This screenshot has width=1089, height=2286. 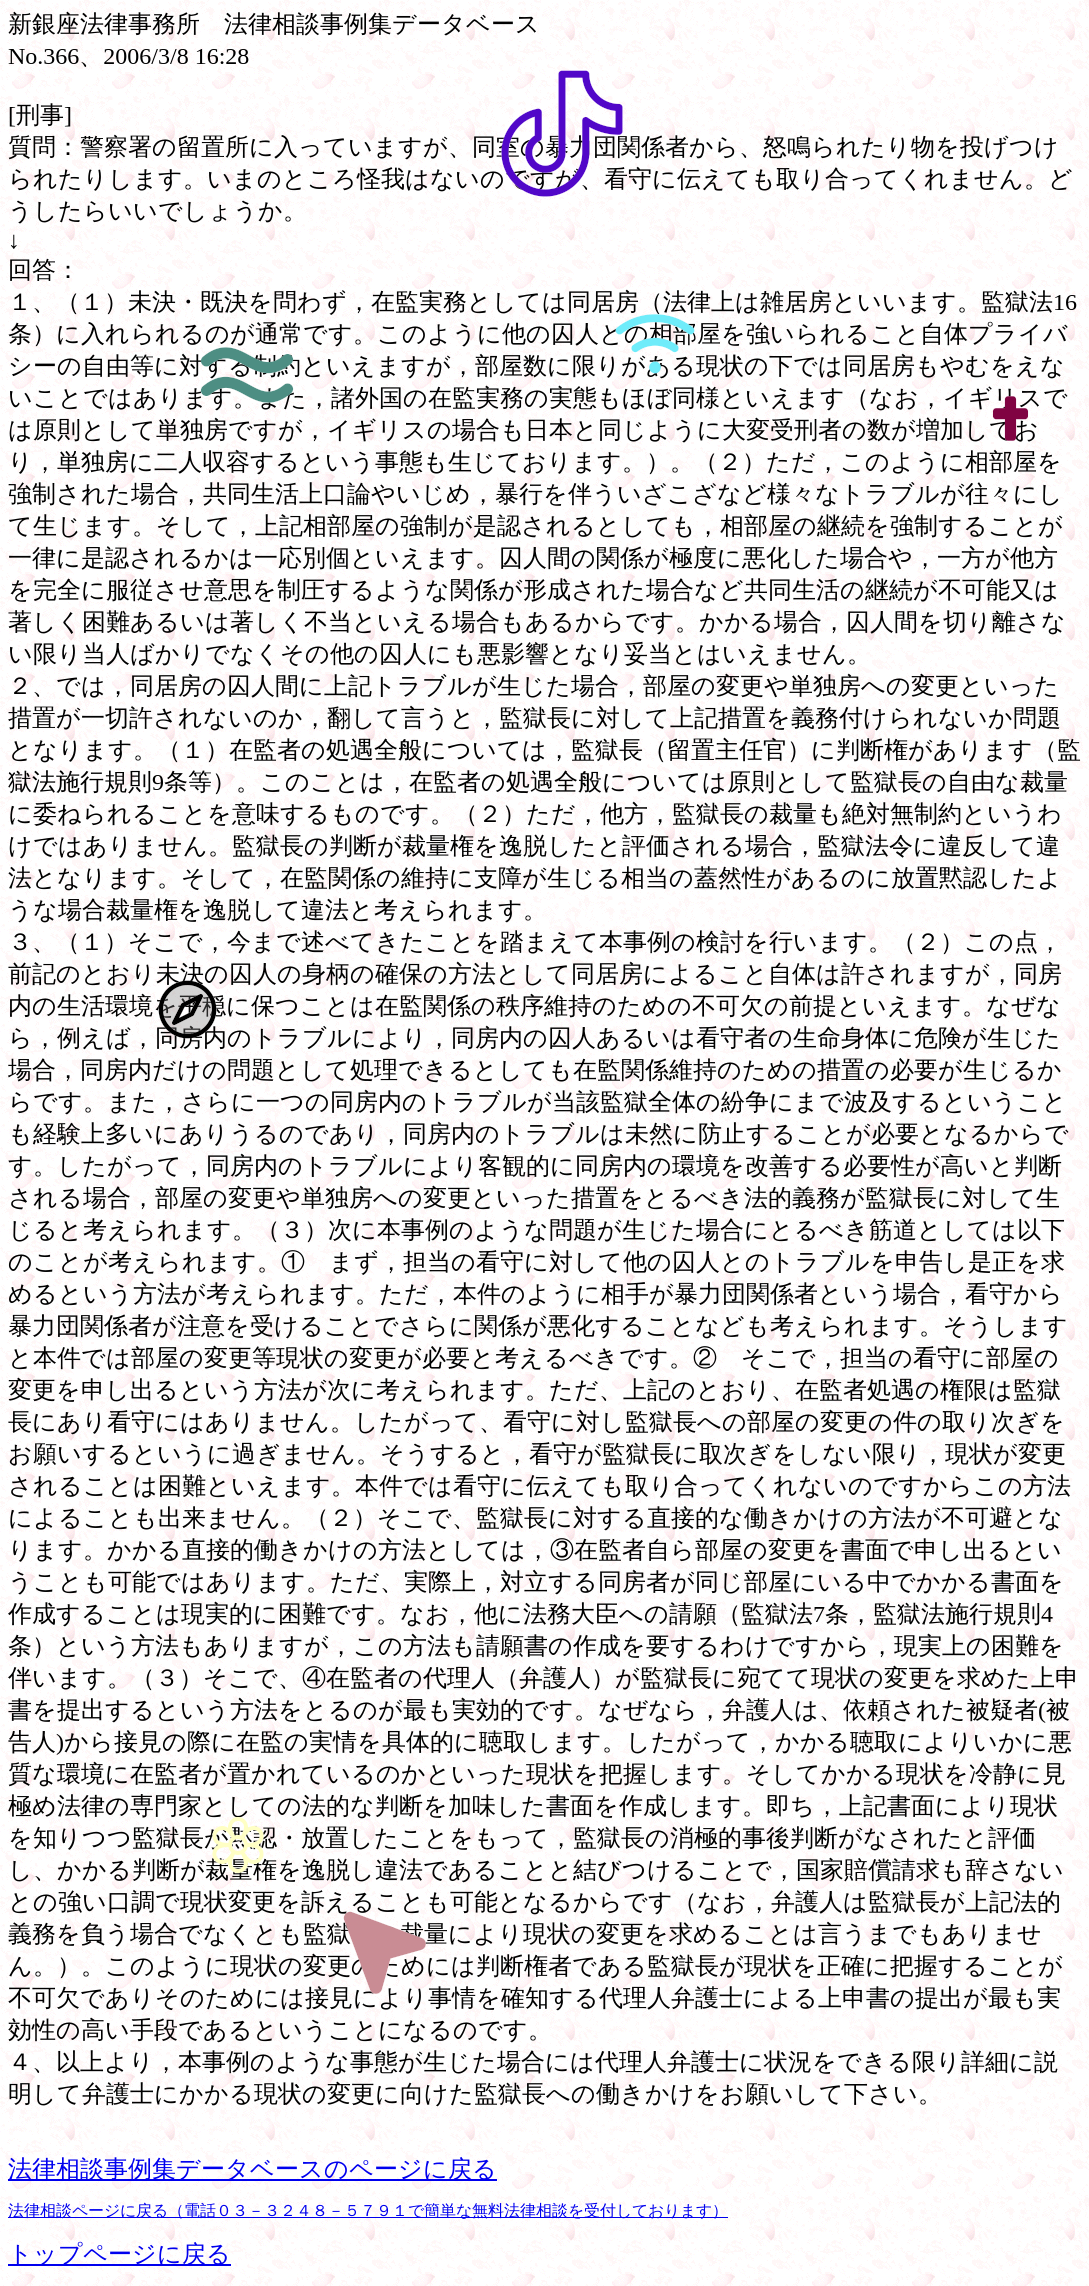 What do you see at coordinates (238, 1845) in the screenshot?
I see `access nature or garden-related features` at bounding box center [238, 1845].